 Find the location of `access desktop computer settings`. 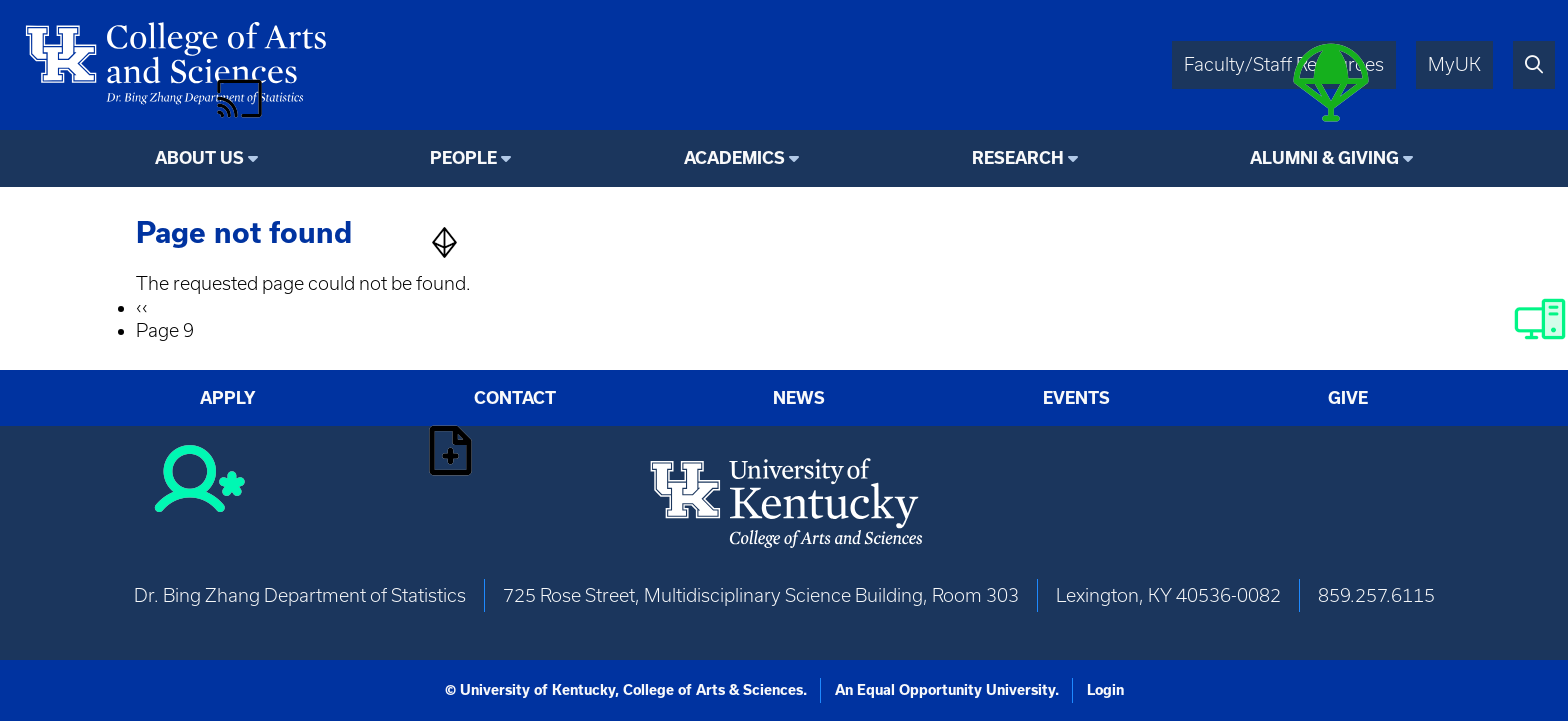

access desktop computer settings is located at coordinates (1540, 319).